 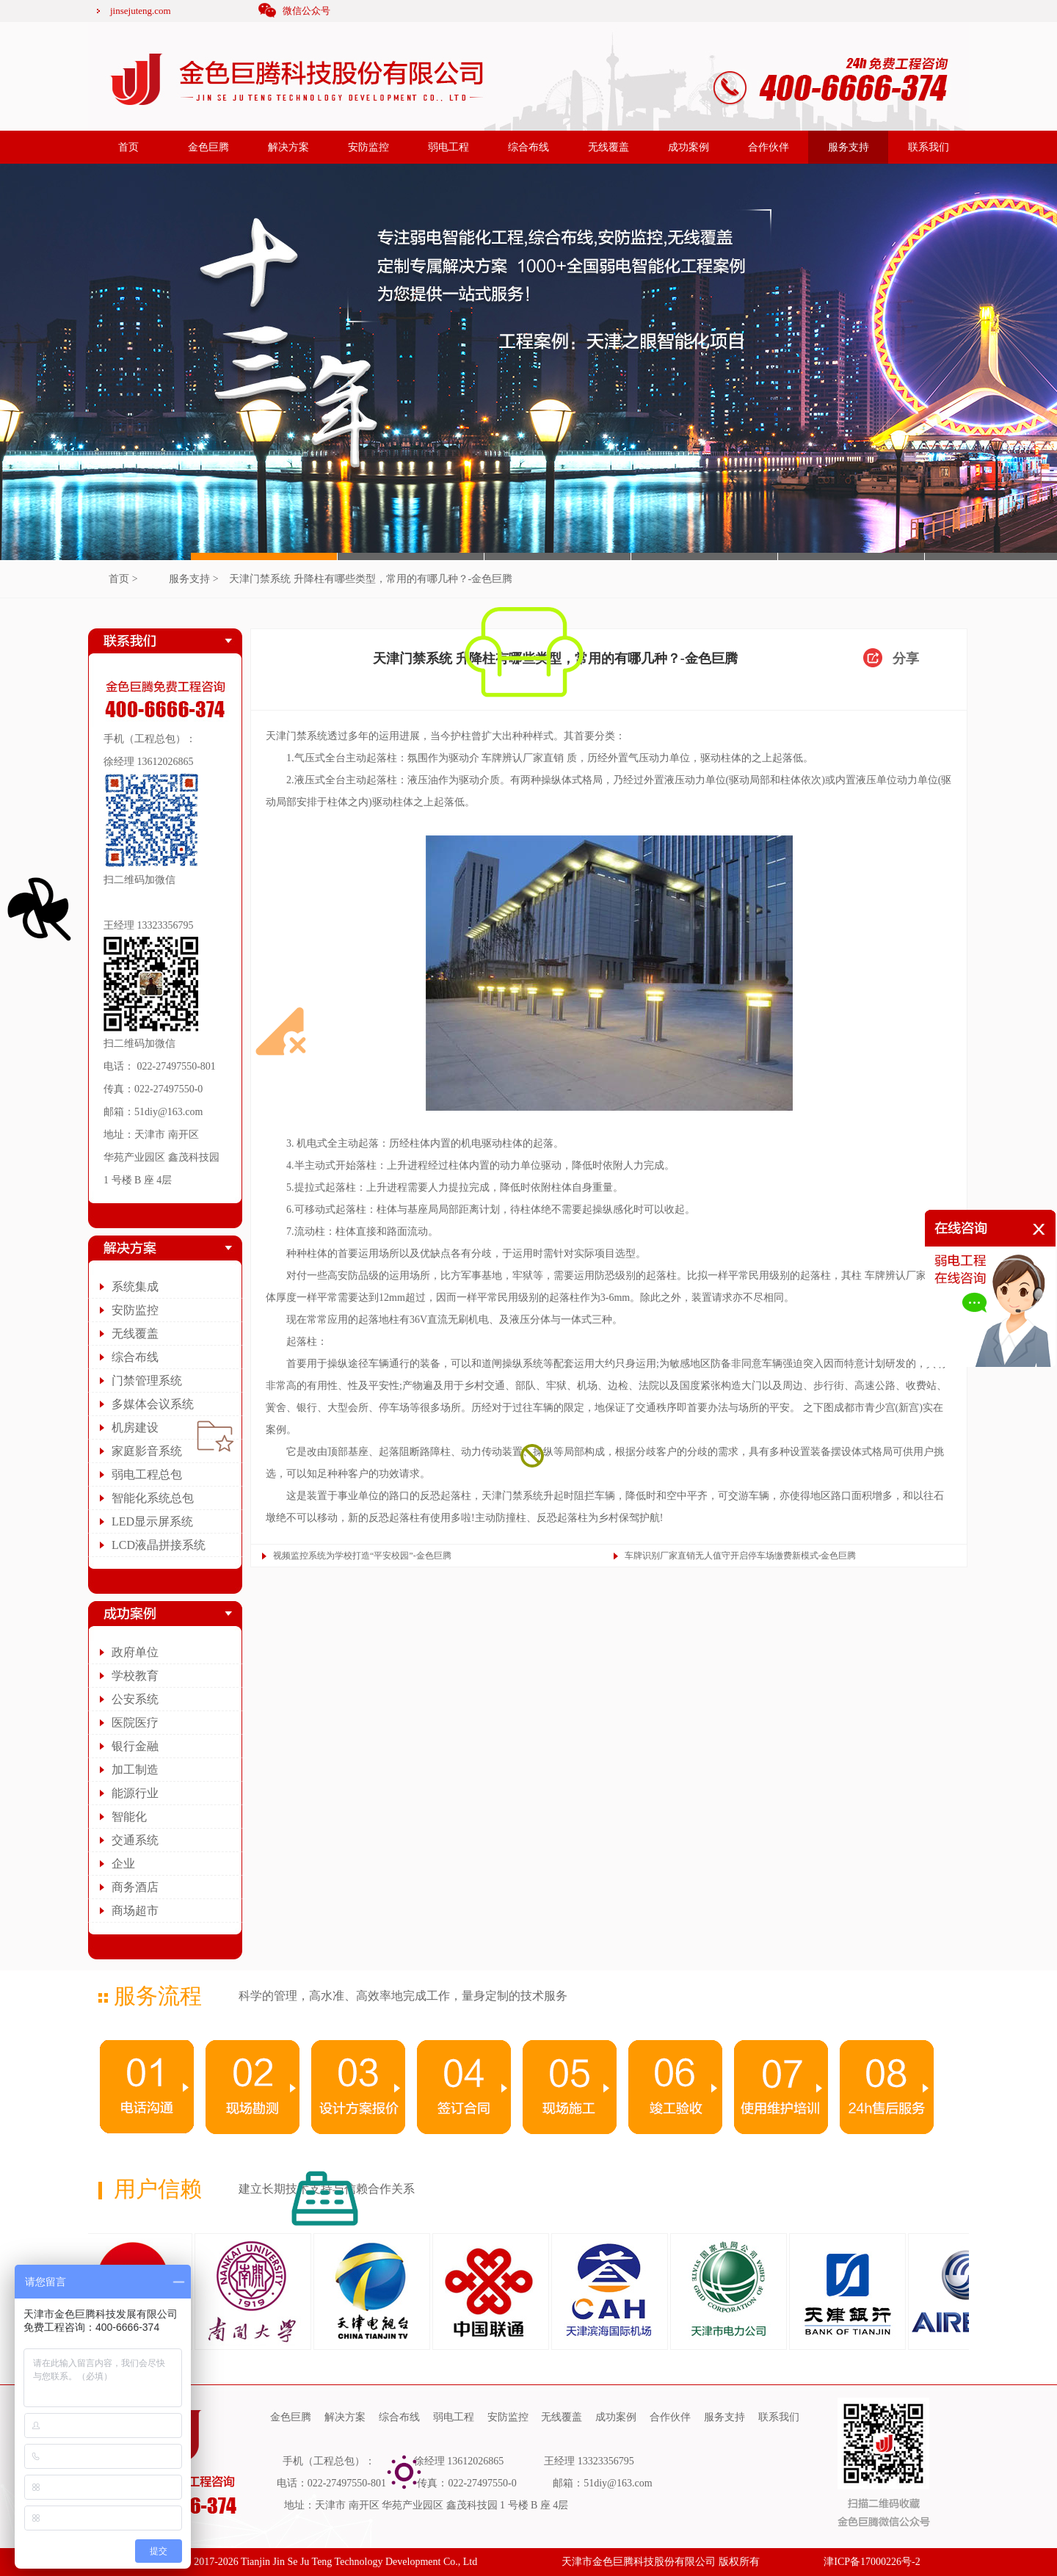 What do you see at coordinates (532, 1456) in the screenshot?
I see `indicates a blocked or prohibited action` at bounding box center [532, 1456].